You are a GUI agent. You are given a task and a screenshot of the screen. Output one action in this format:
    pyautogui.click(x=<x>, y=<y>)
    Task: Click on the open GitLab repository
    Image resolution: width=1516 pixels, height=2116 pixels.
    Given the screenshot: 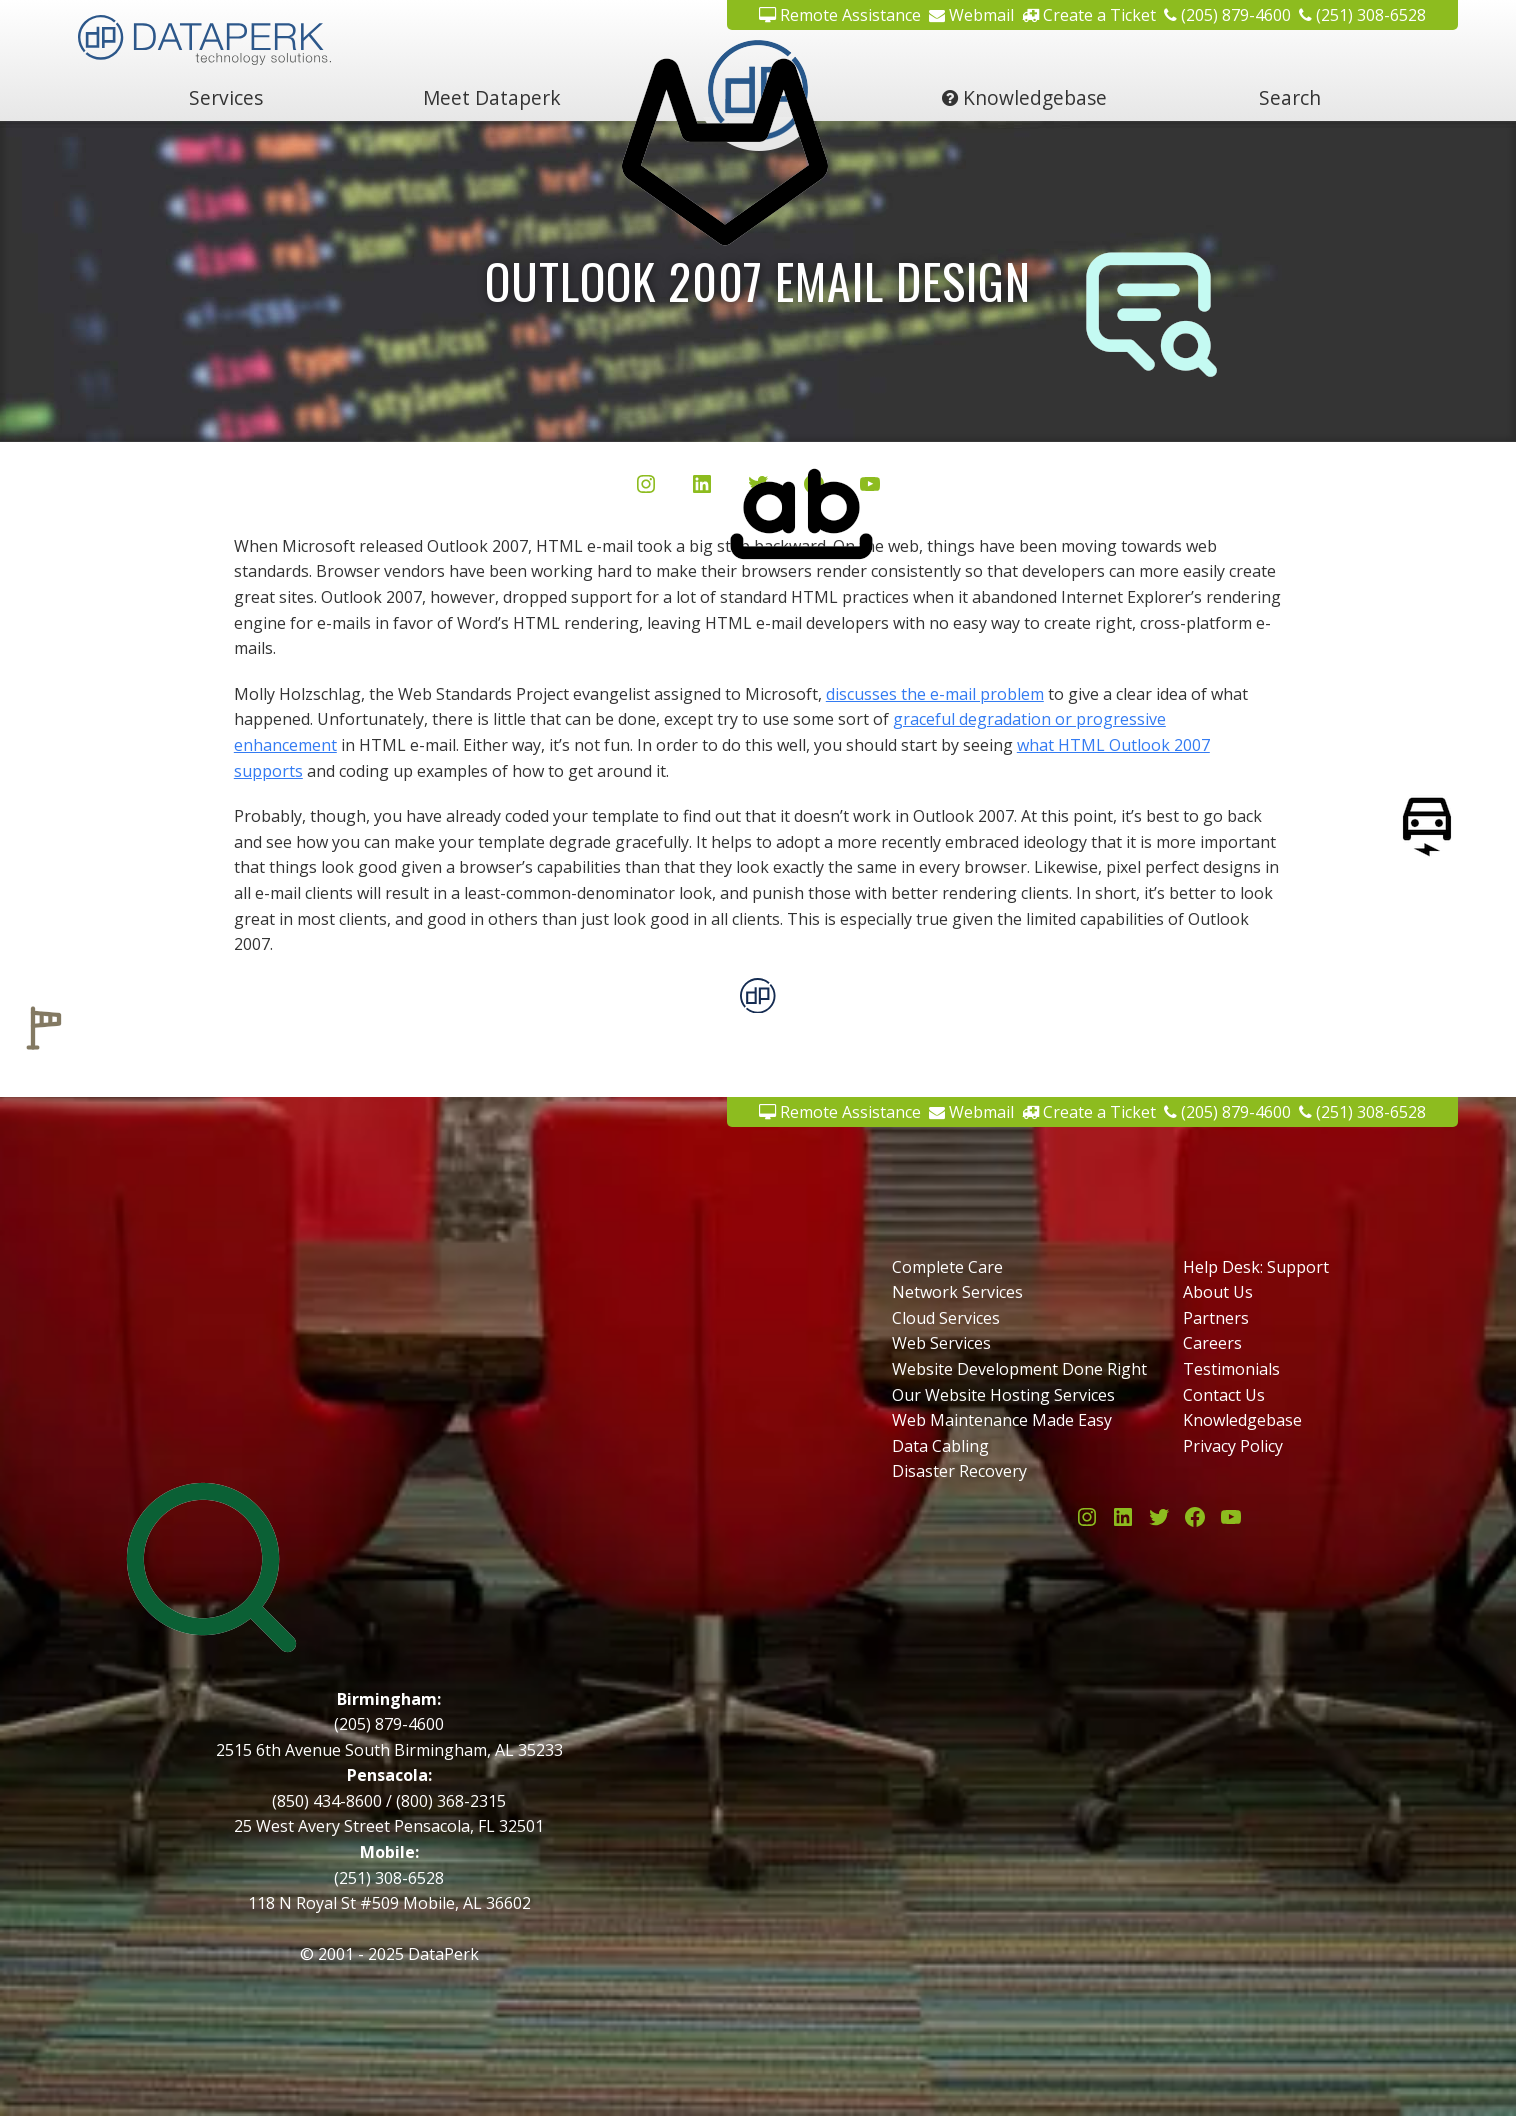 What is the action you would take?
    pyautogui.click(x=725, y=152)
    